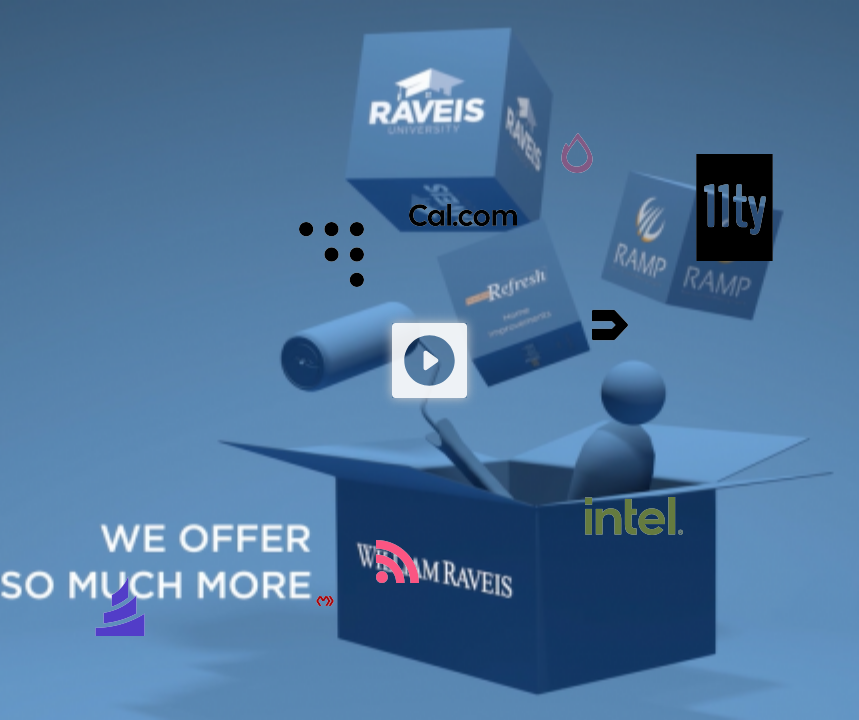  What do you see at coordinates (397, 561) in the screenshot?
I see `subscribe to RSS feed` at bounding box center [397, 561].